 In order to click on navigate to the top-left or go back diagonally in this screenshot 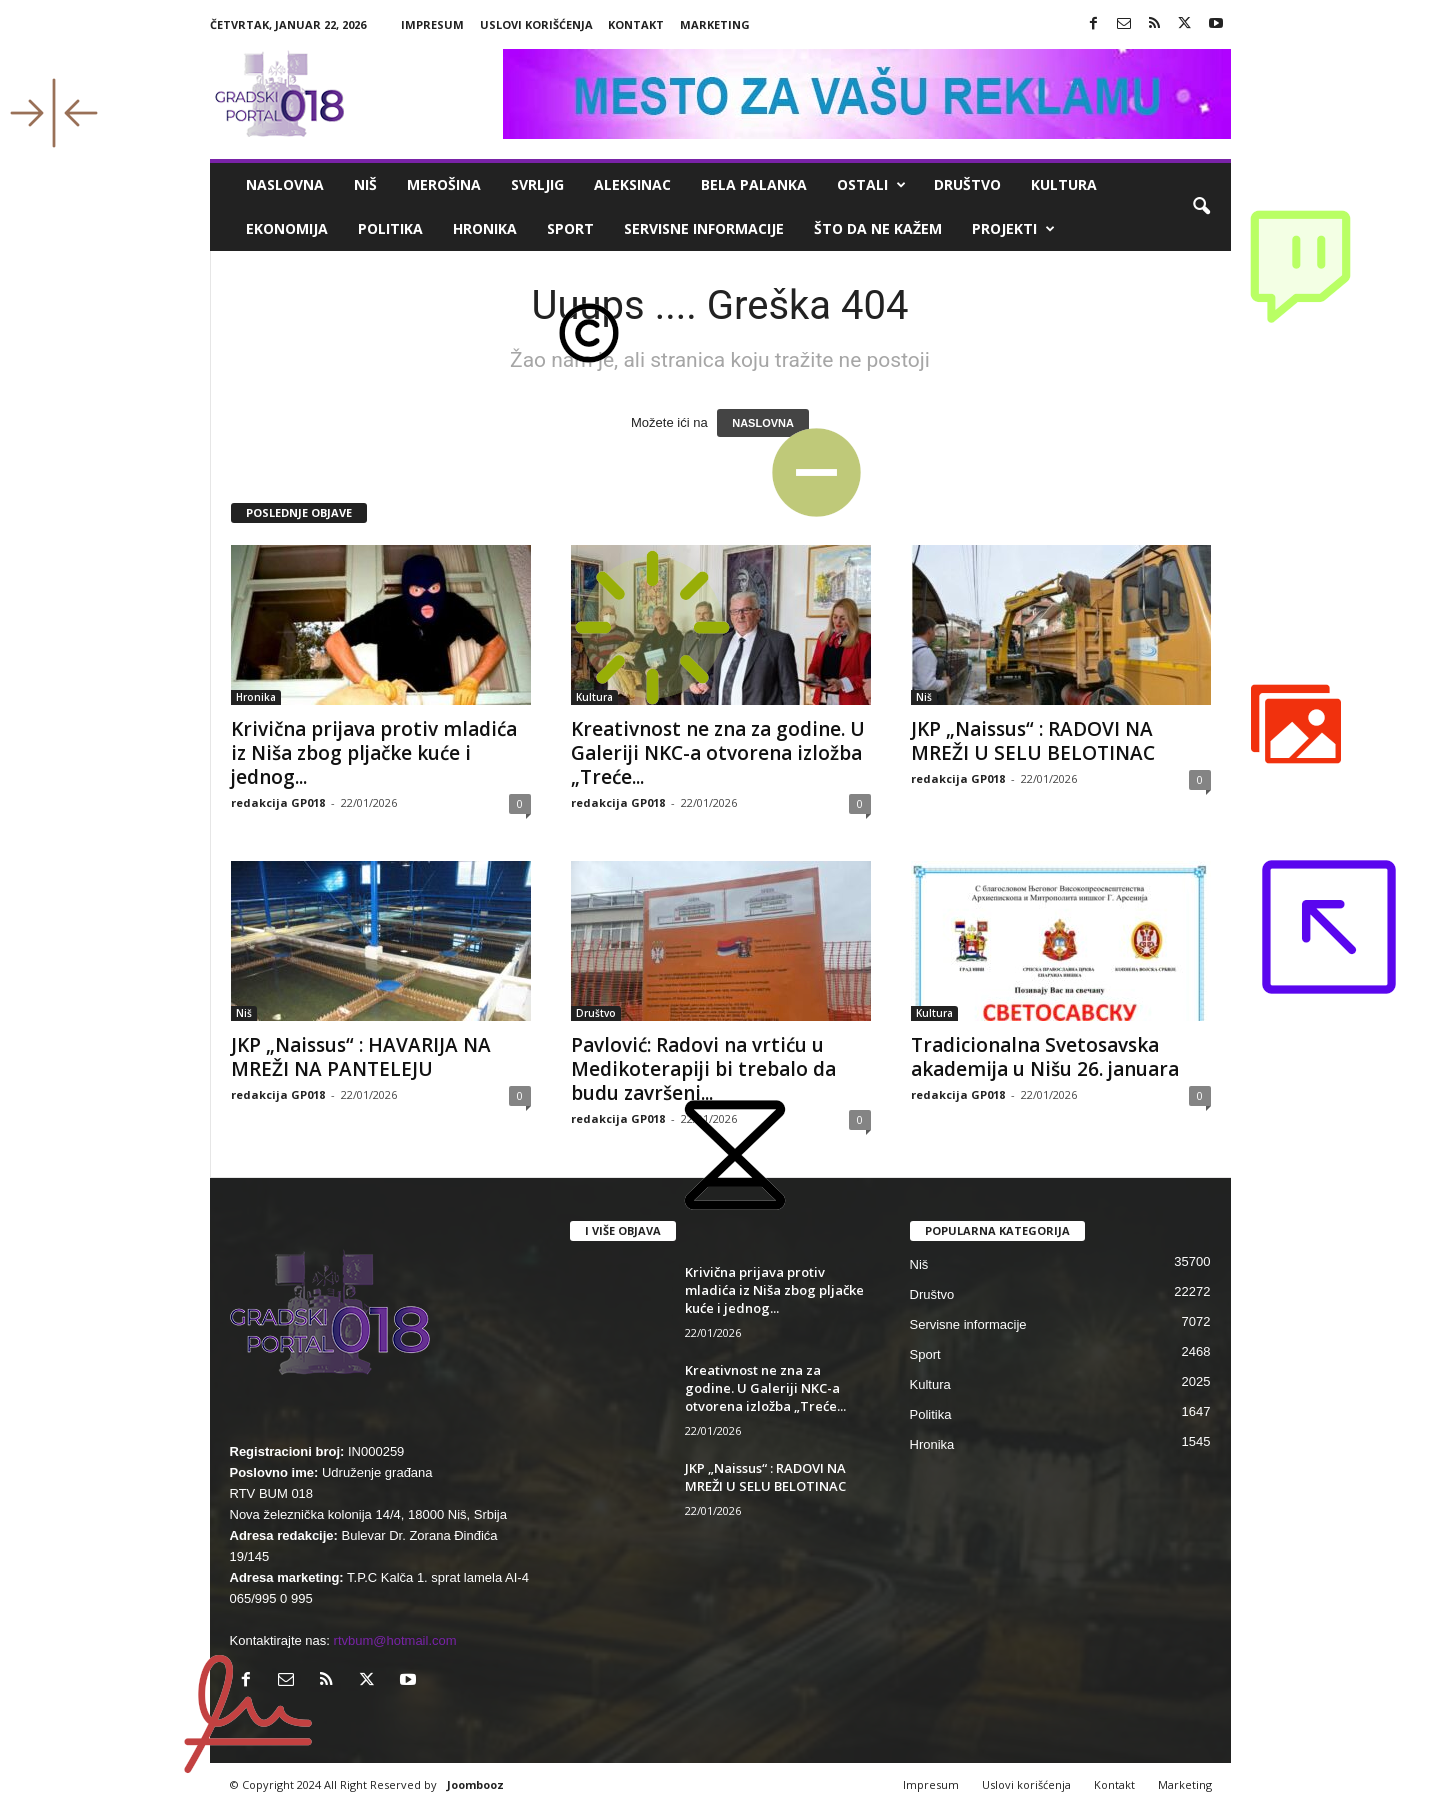, I will do `click(1329, 927)`.